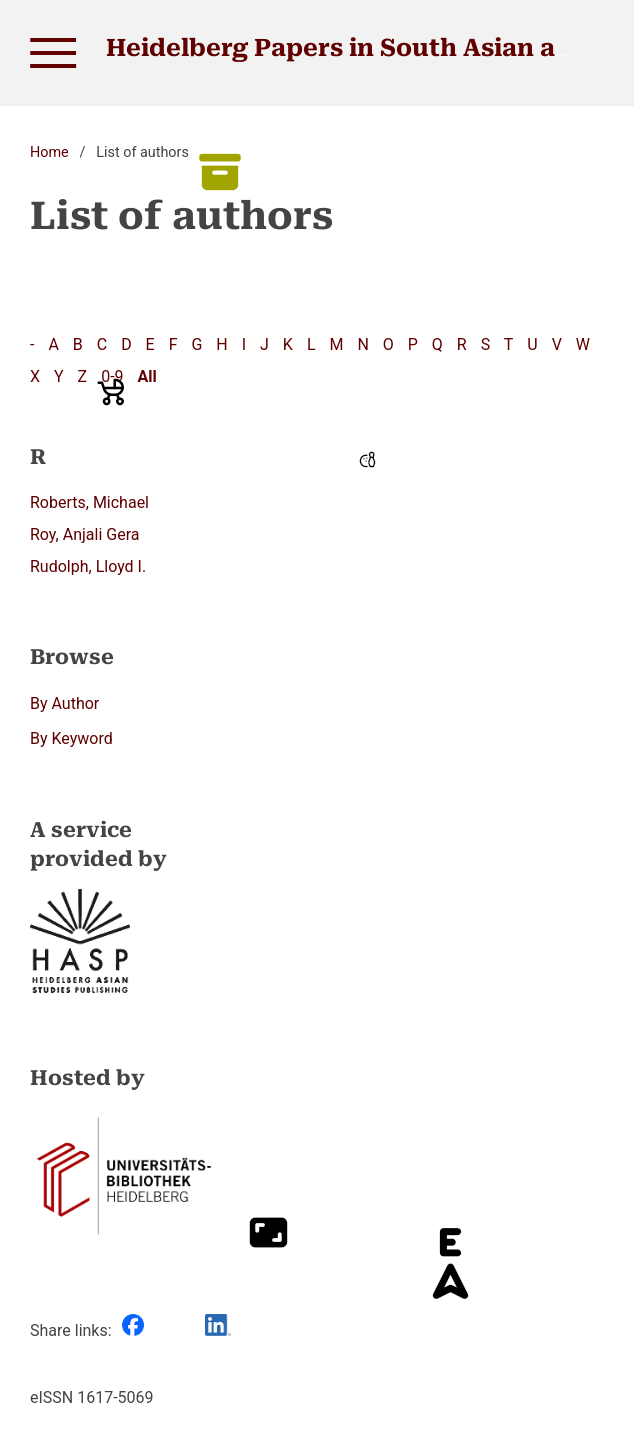 Image resolution: width=634 pixels, height=1444 pixels. Describe the element at coordinates (367, 459) in the screenshot. I see `browse bowling alleys nearby` at that location.